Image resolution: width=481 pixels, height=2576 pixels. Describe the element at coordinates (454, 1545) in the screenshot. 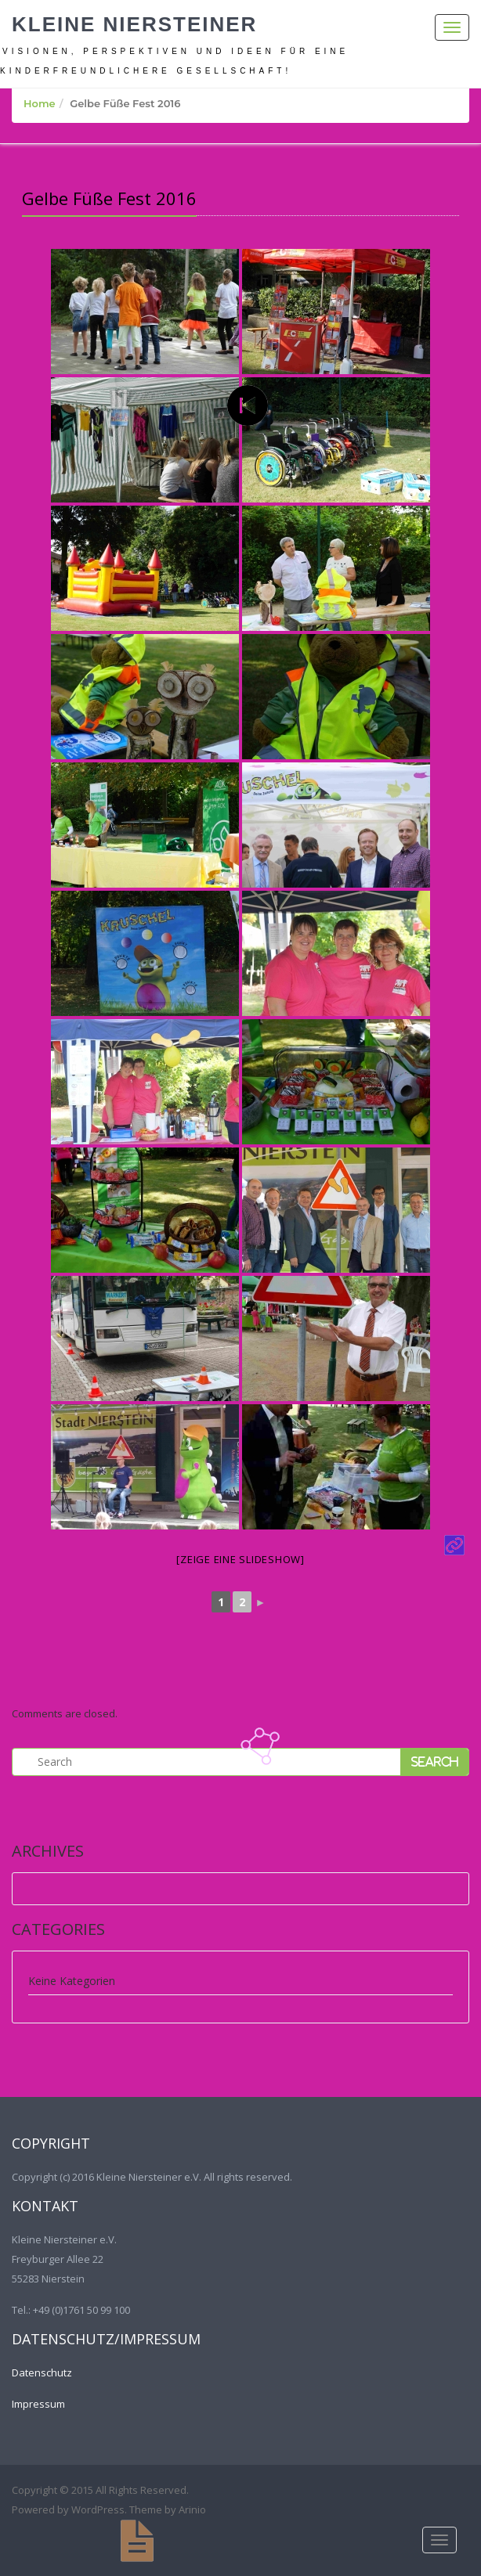

I see `copy or share a link` at that location.